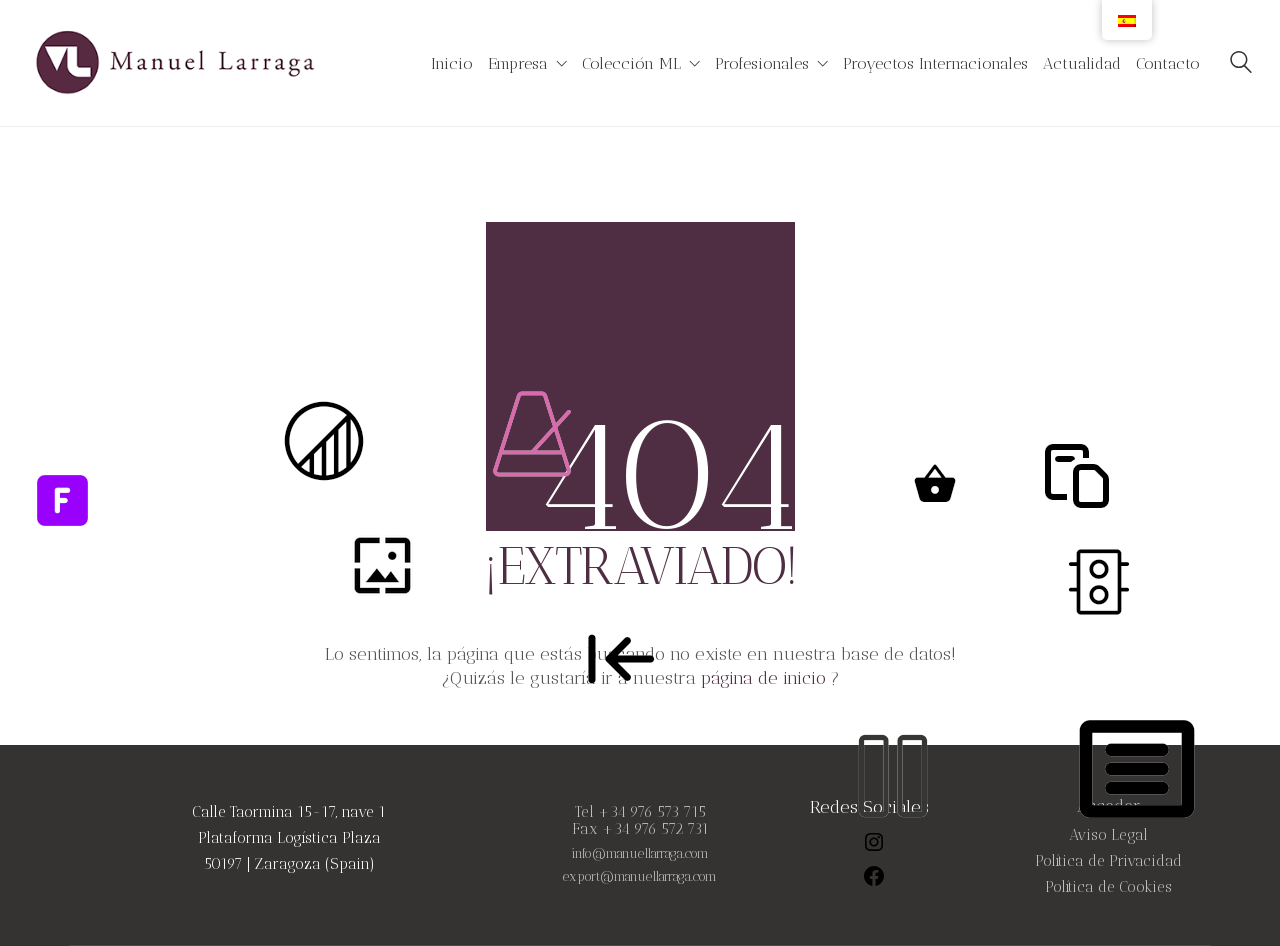 The image size is (1280, 946). Describe the element at coordinates (1137, 769) in the screenshot. I see `view article or document` at that location.